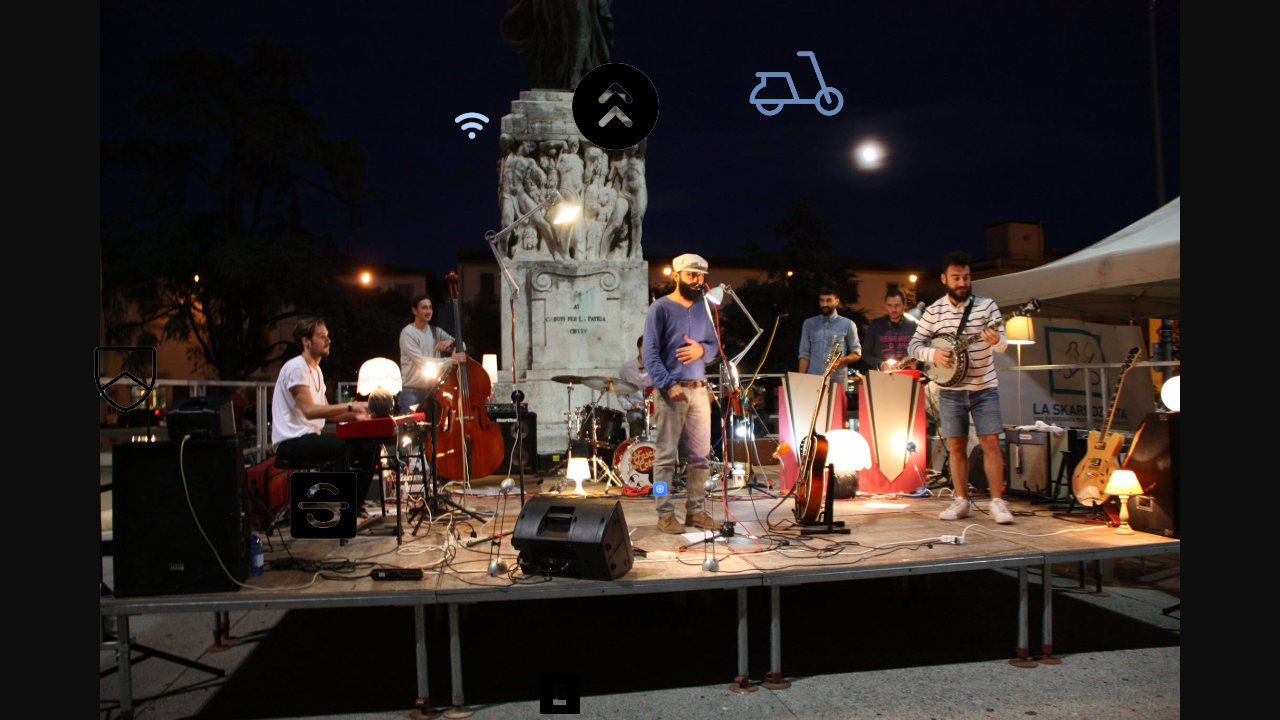 The height and width of the screenshot is (720, 1280). Describe the element at coordinates (472, 120) in the screenshot. I see `indicates medium wifi signal strength` at that location.